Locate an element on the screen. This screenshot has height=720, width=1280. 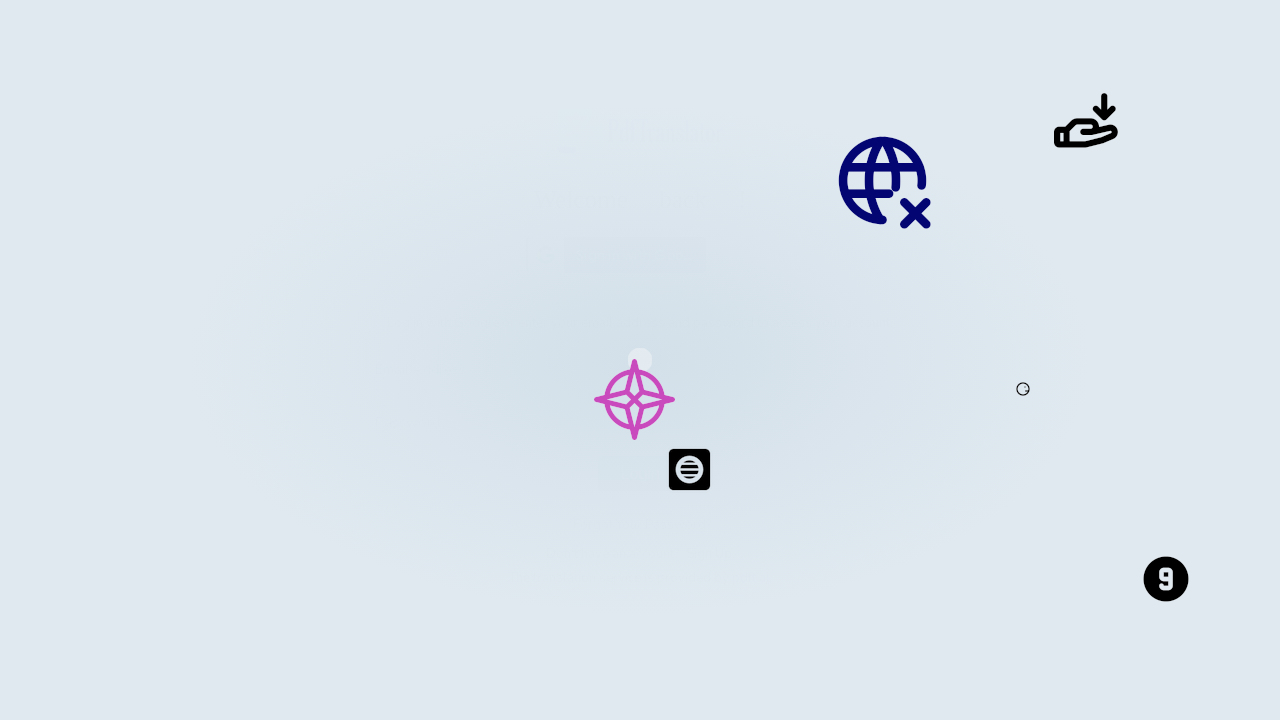
indicates item number 9 in a numbered list or sequence is located at coordinates (1166, 579).